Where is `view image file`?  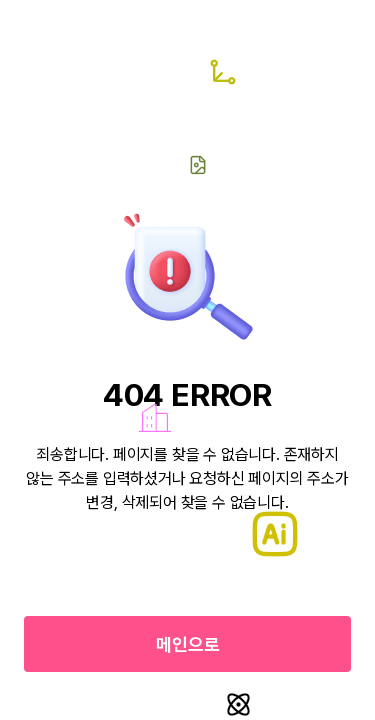 view image file is located at coordinates (198, 165).